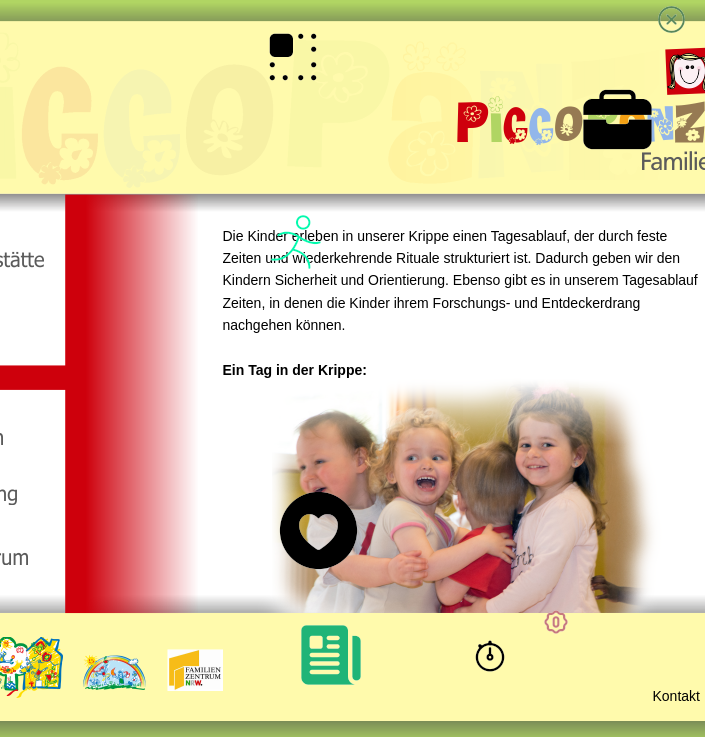 Image resolution: width=705 pixels, height=737 pixels. What do you see at coordinates (490, 656) in the screenshot?
I see `start or view a timer` at bounding box center [490, 656].